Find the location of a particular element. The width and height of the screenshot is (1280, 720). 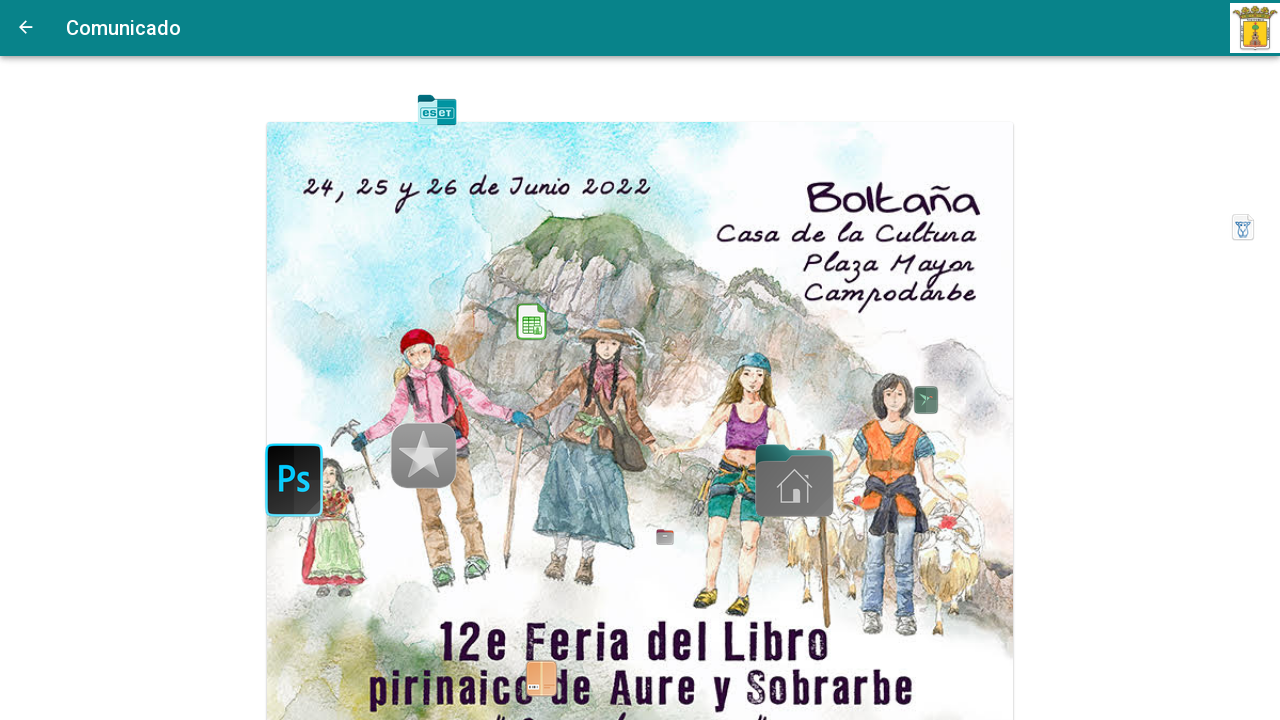

open the iTunes Store app is located at coordinates (423, 455).